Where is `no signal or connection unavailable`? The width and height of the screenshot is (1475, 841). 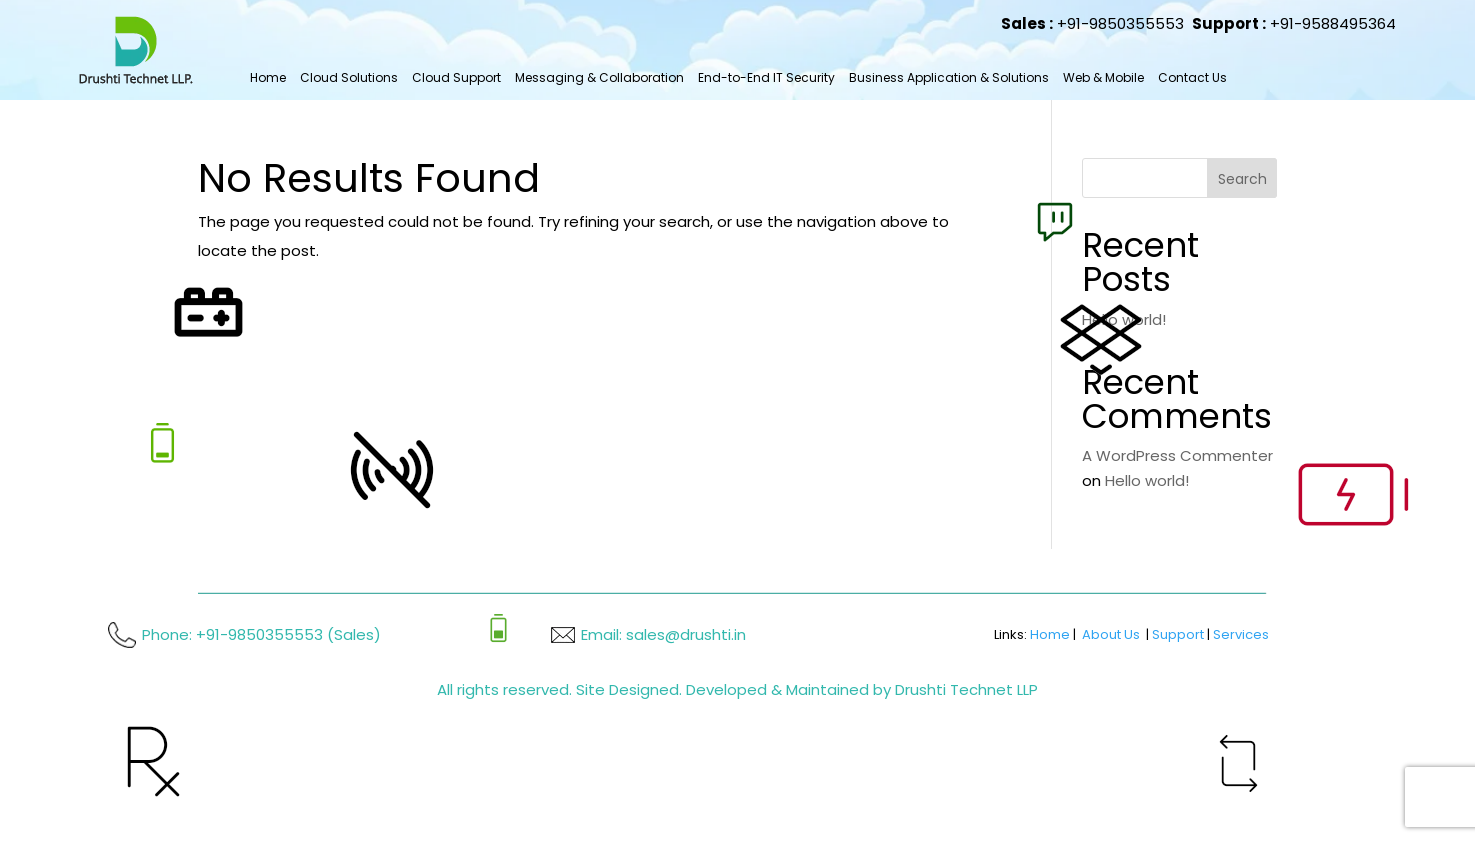 no signal or connection unavailable is located at coordinates (392, 470).